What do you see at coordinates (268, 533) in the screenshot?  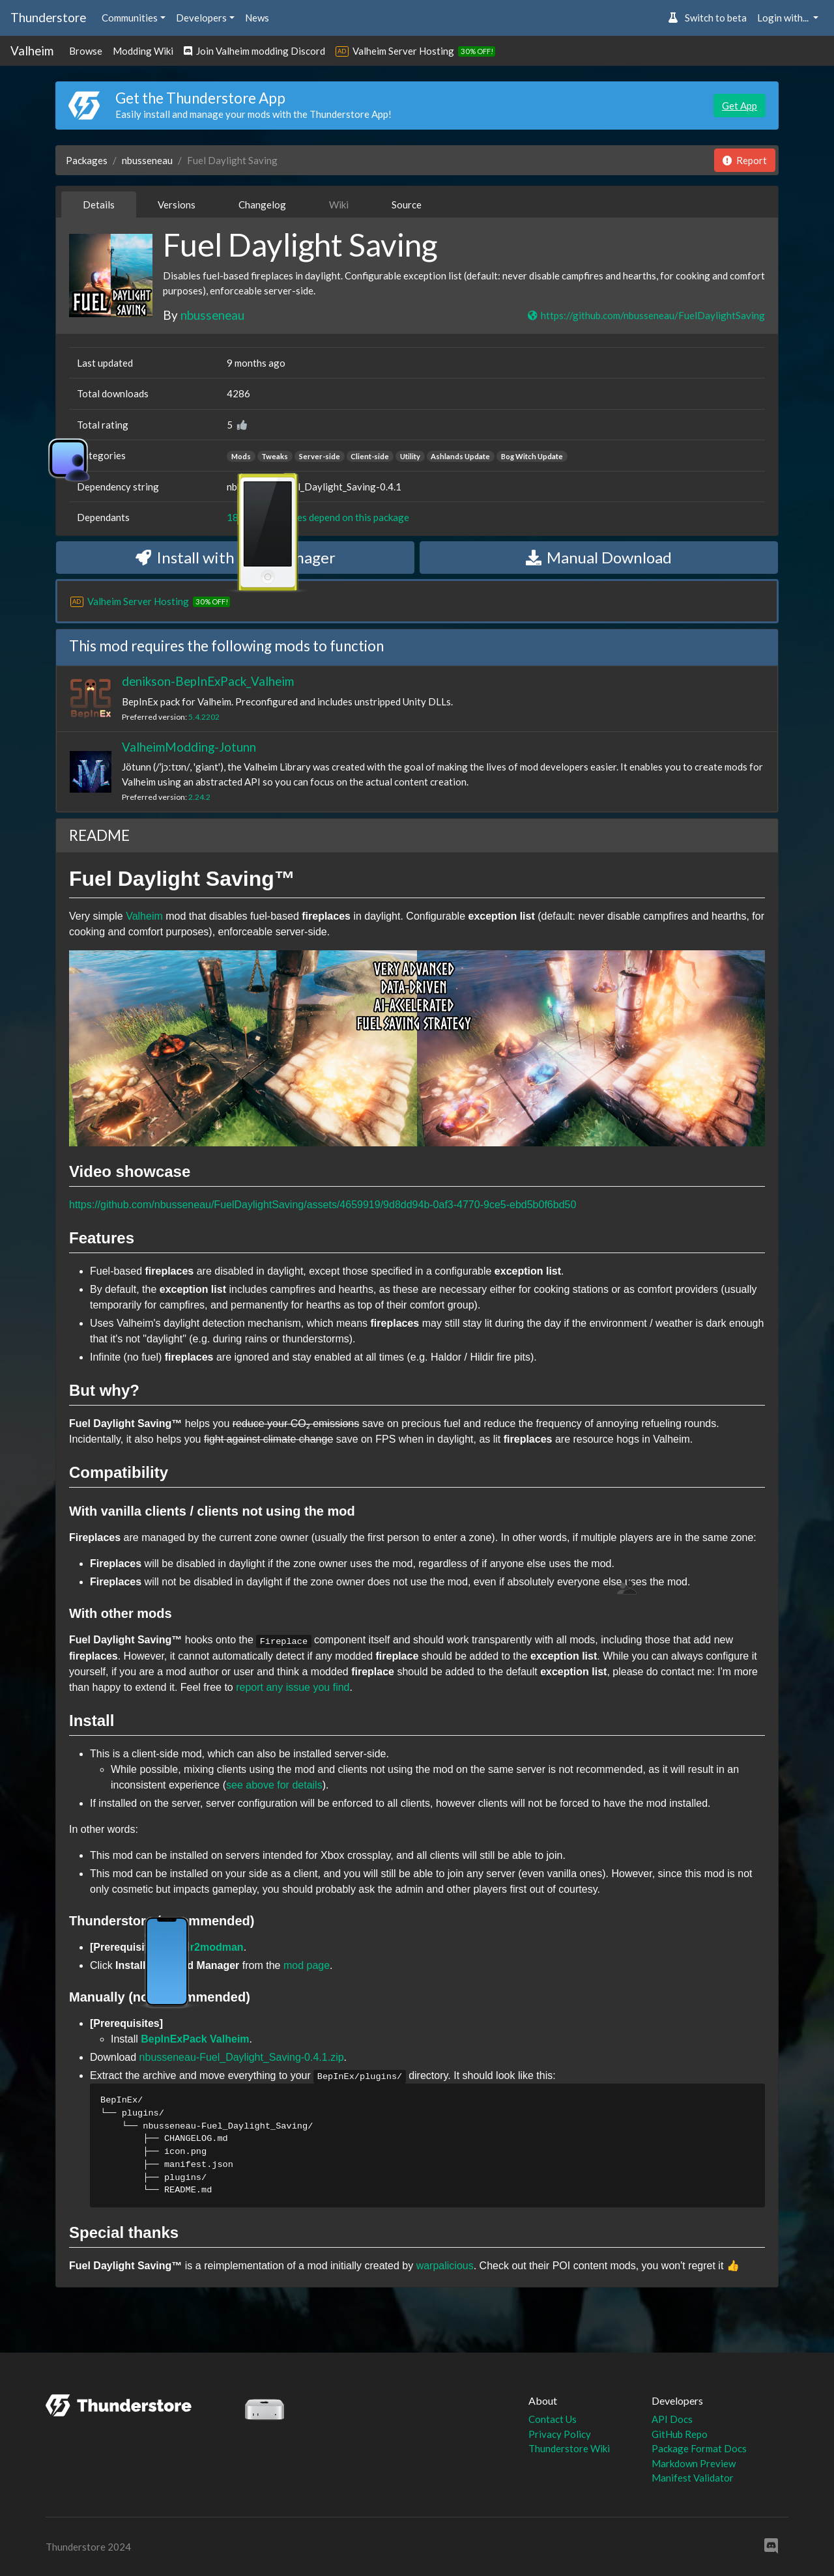 I see `indicates a connected iPod nano device` at bounding box center [268, 533].